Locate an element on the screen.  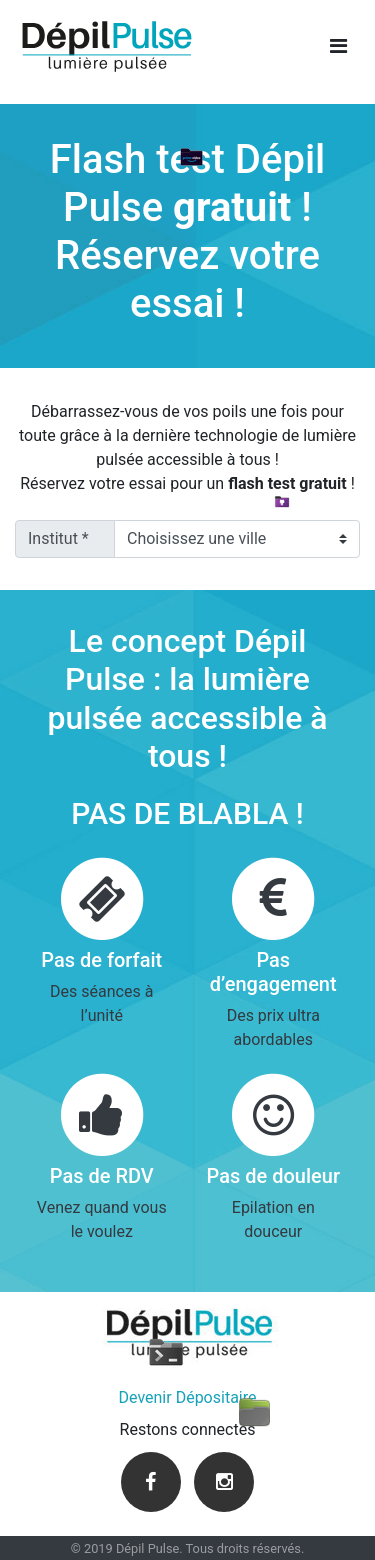
folder containing prime video downloads or media is located at coordinates (191, 157).